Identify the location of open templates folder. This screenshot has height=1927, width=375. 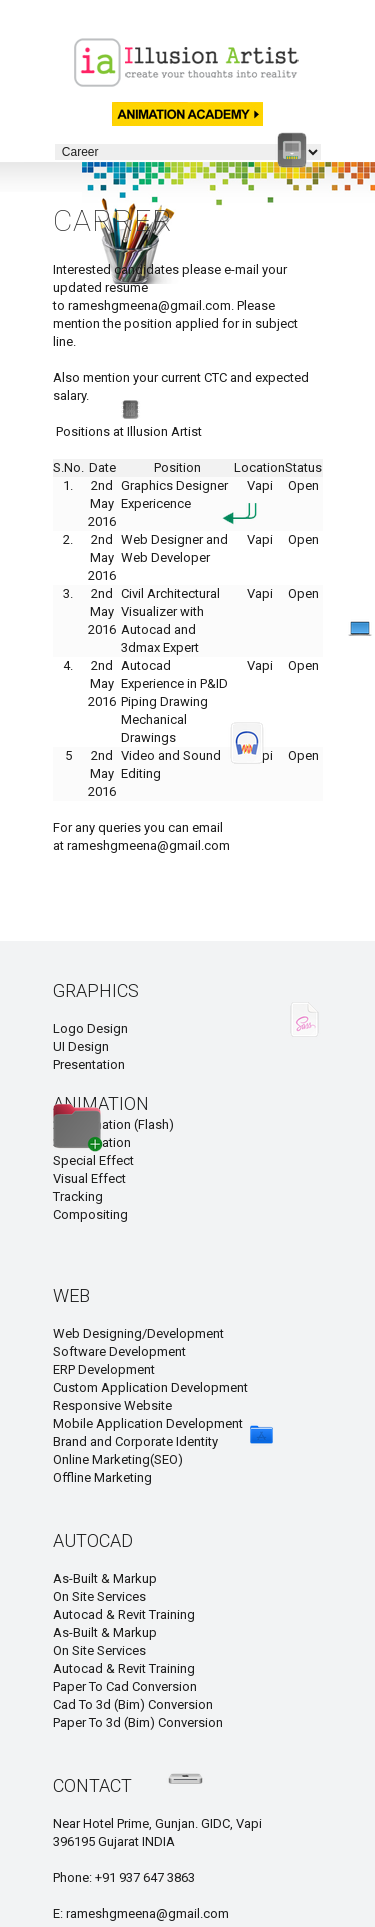
(261, 1434).